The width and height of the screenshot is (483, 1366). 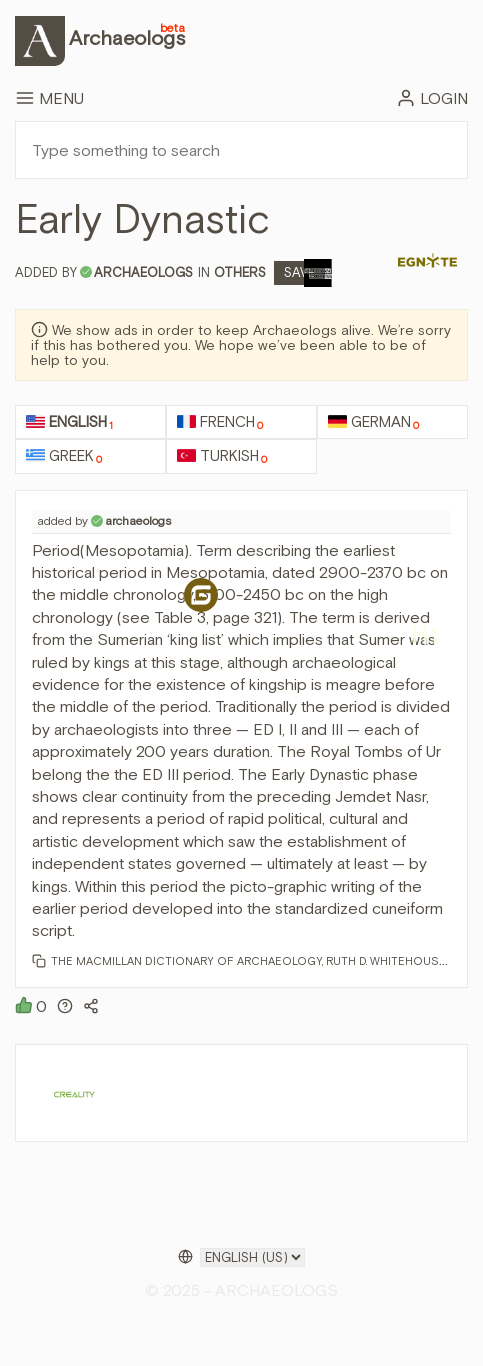 I want to click on open egnyte cloud storage app, so click(x=427, y=260).